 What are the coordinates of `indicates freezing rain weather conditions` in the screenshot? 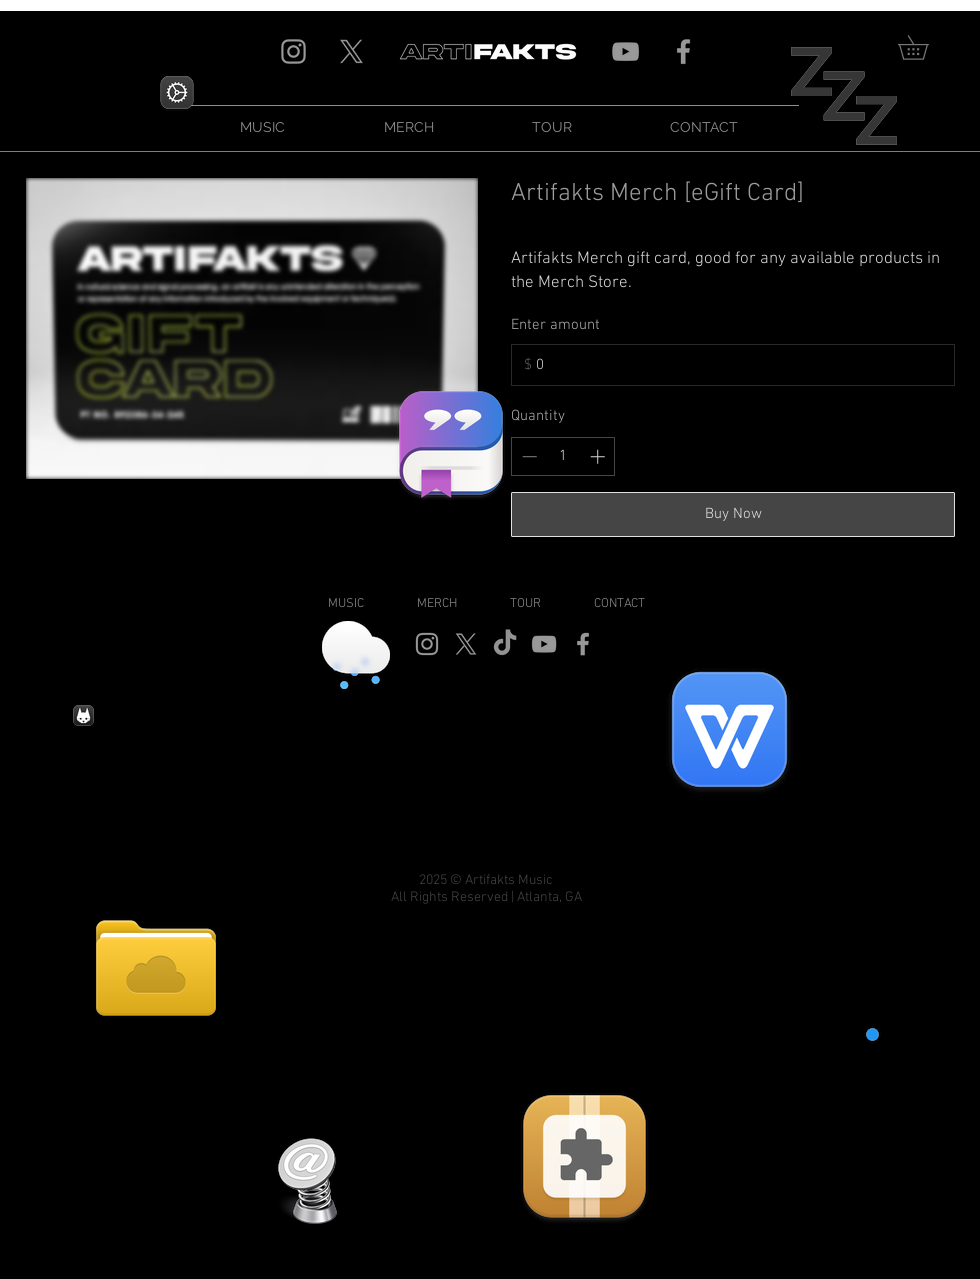 It's located at (356, 655).